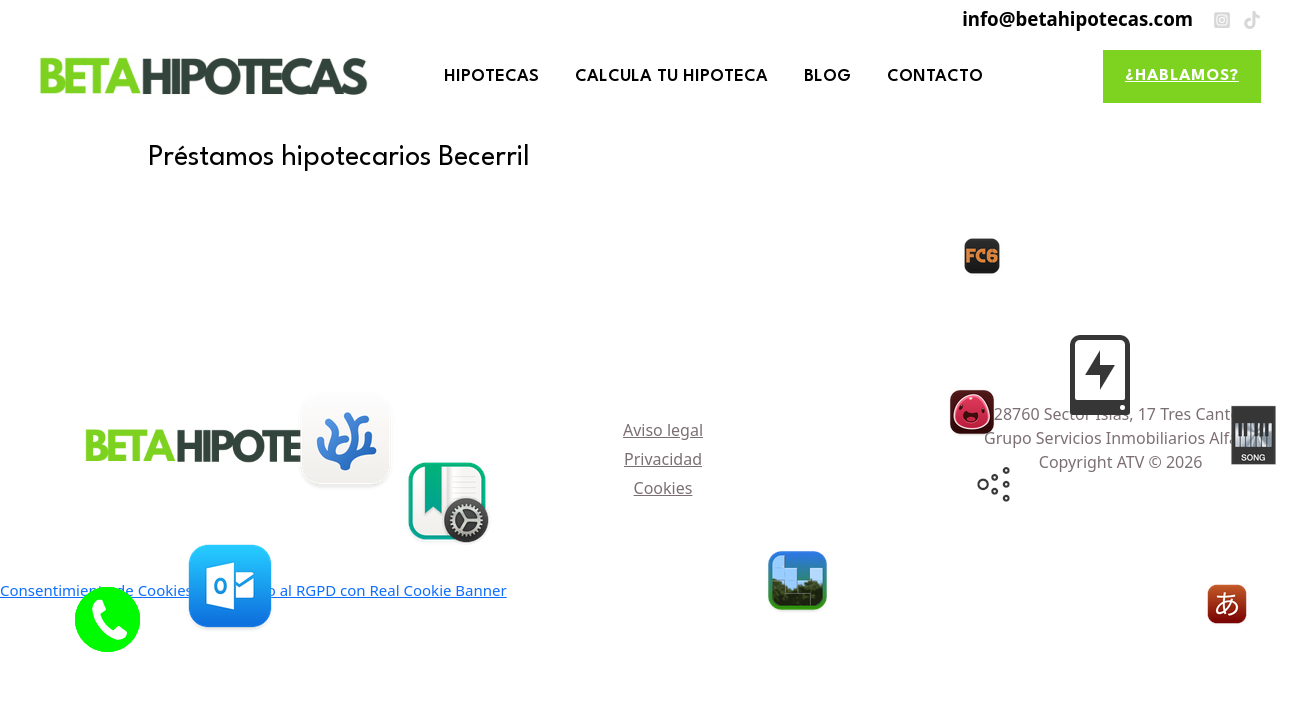 This screenshot has width=1296, height=720. I want to click on open tetzle jigsaw puzzle game, so click(797, 580).